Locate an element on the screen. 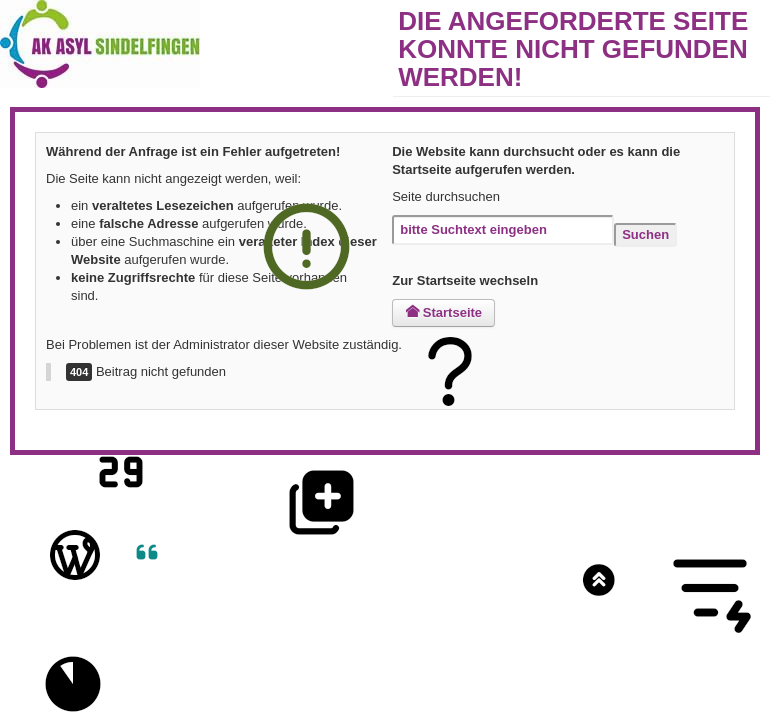 This screenshot has width=770, height=720. scroll to top of page is located at coordinates (599, 580).